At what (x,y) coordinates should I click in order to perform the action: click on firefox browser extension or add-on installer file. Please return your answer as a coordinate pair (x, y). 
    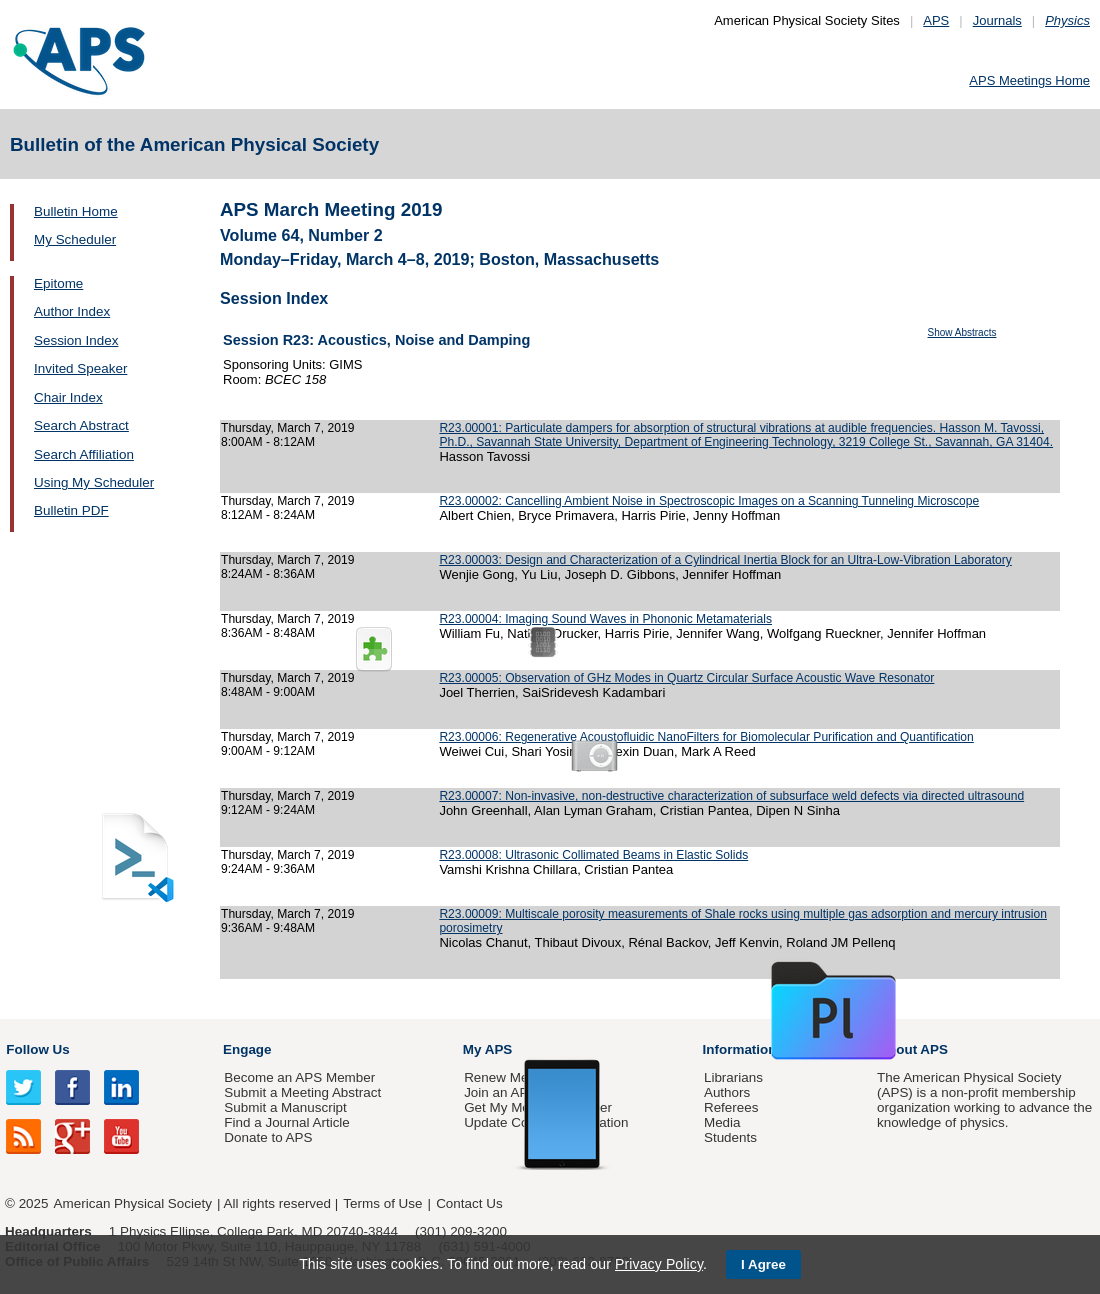
    Looking at the image, I should click on (374, 649).